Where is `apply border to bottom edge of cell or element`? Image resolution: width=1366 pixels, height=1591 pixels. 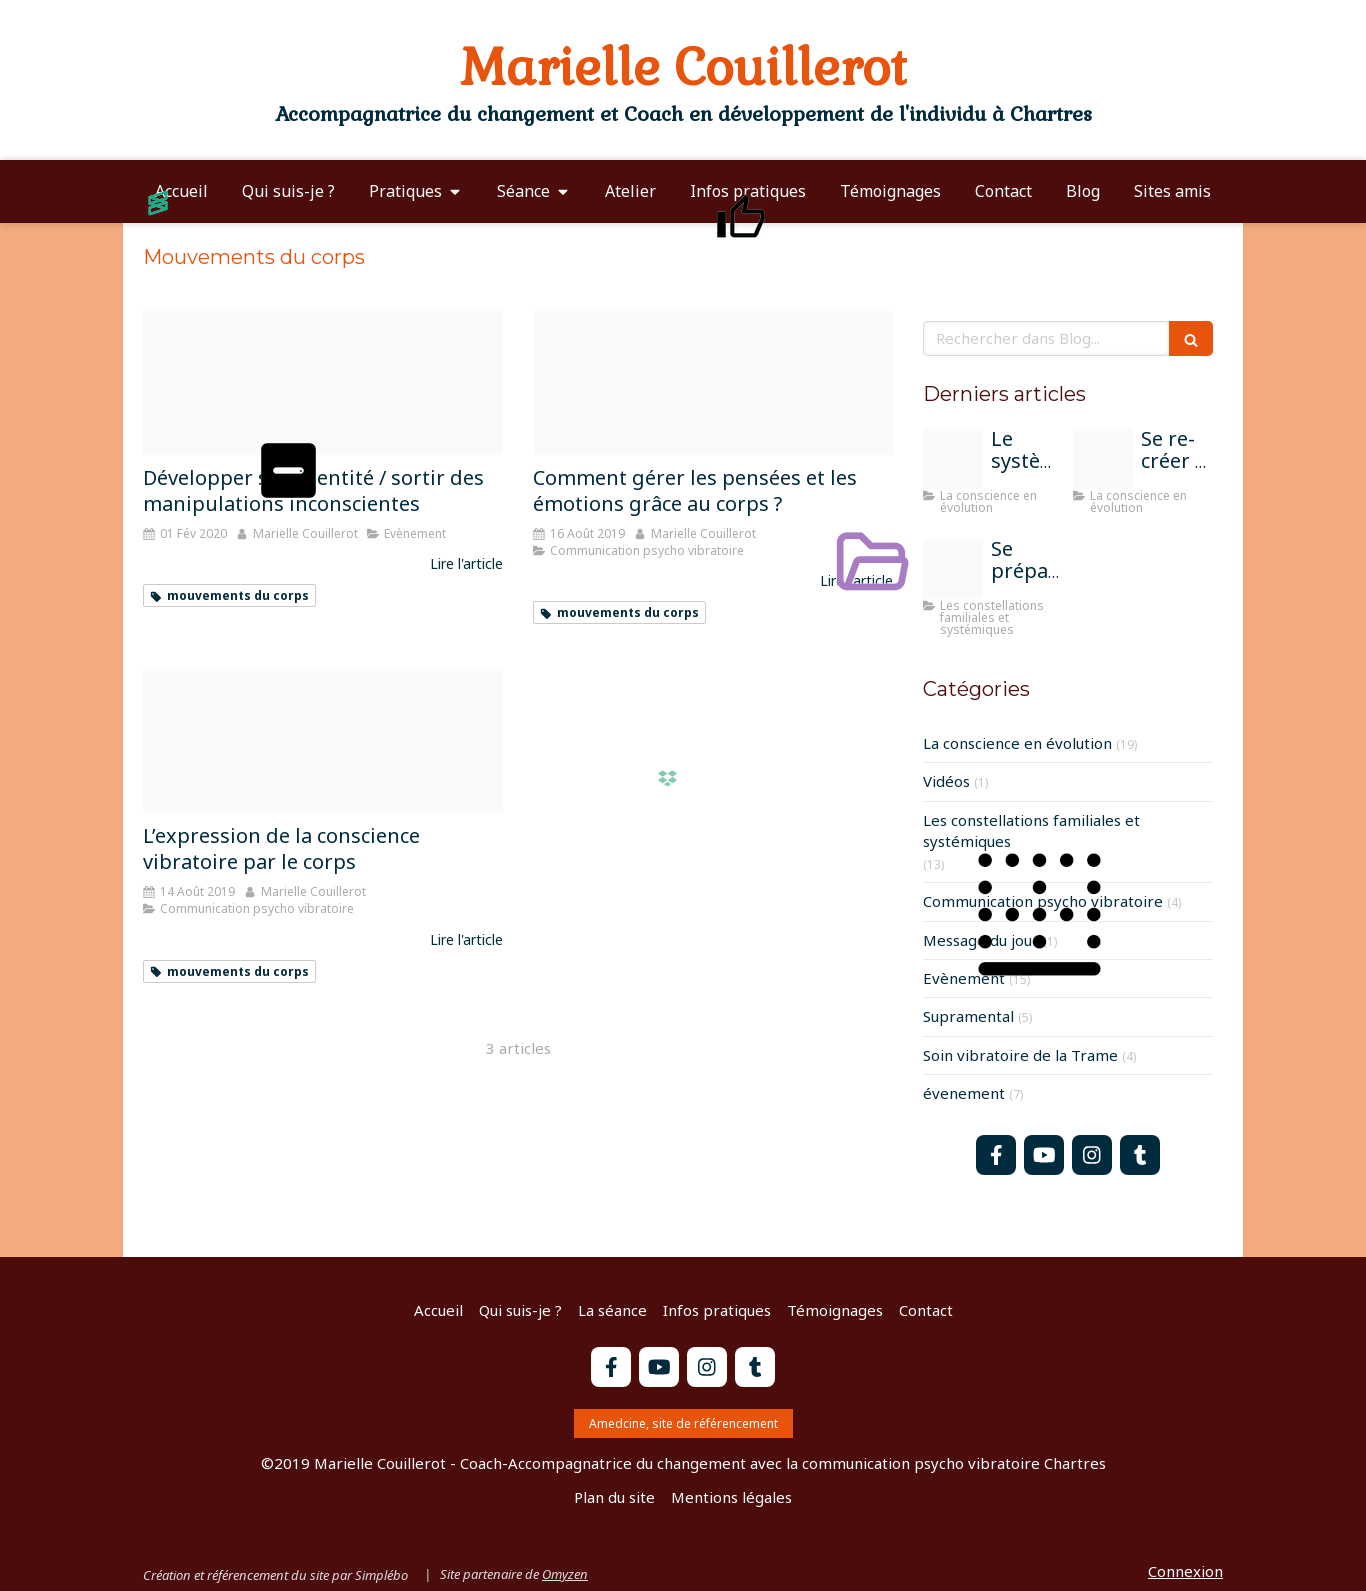
apply border to bottom edge of cell or element is located at coordinates (1039, 914).